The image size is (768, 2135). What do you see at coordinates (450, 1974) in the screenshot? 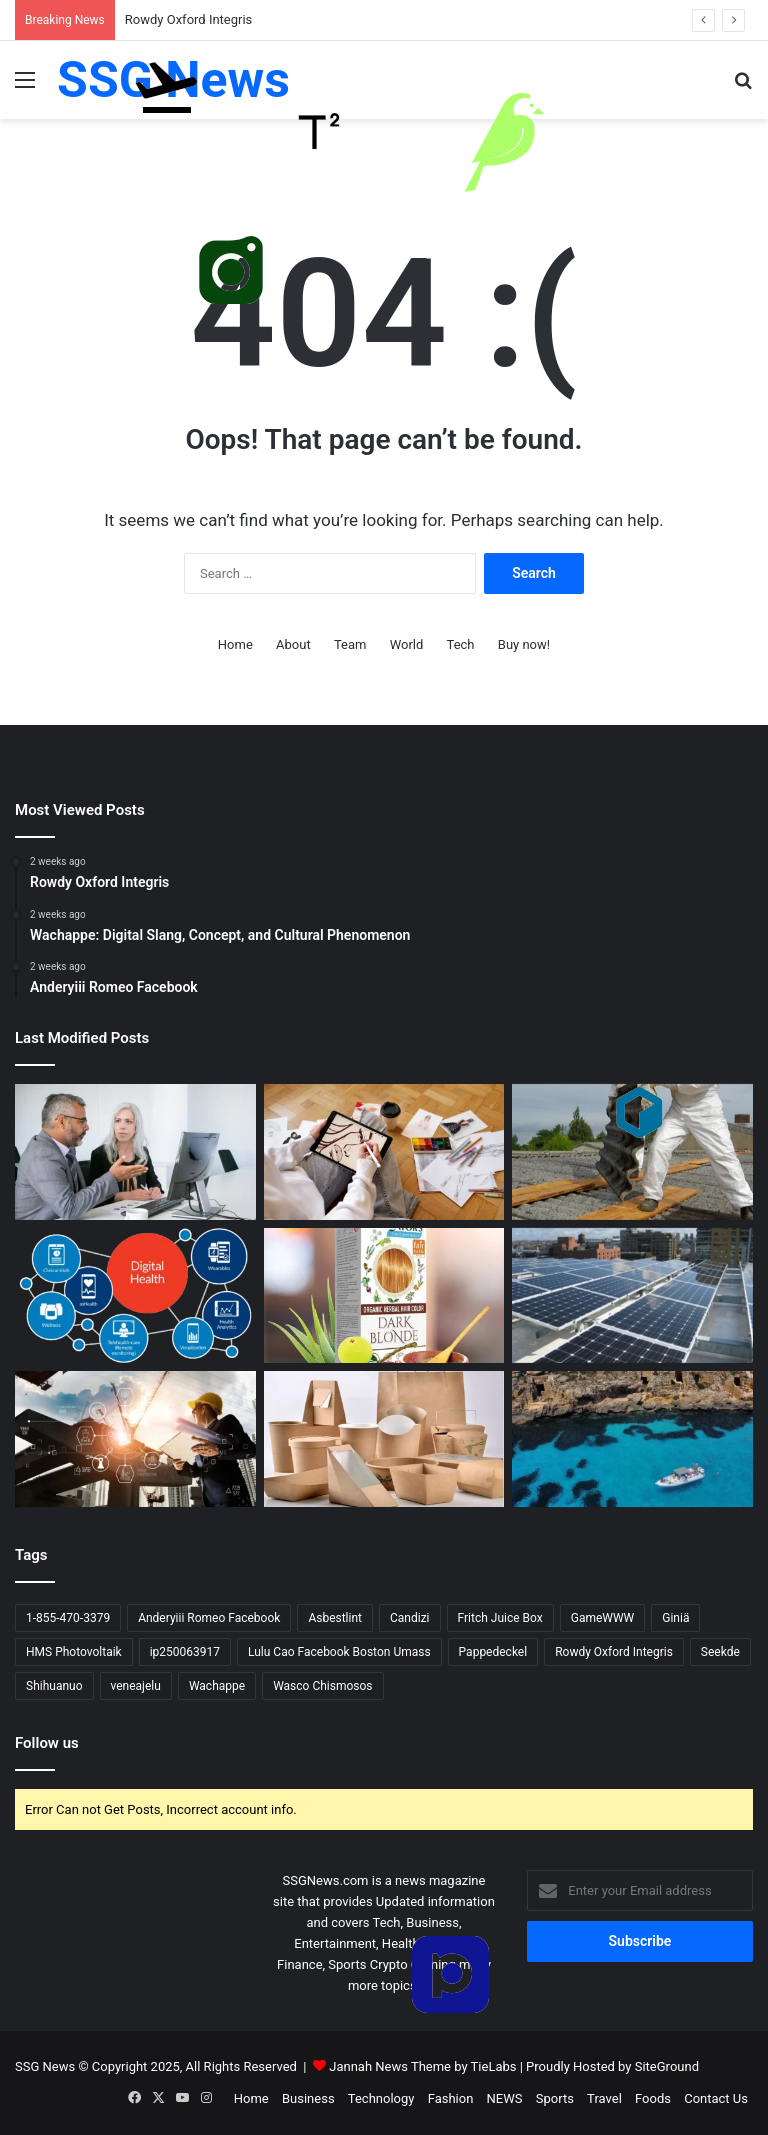
I see `open pixiv app` at bounding box center [450, 1974].